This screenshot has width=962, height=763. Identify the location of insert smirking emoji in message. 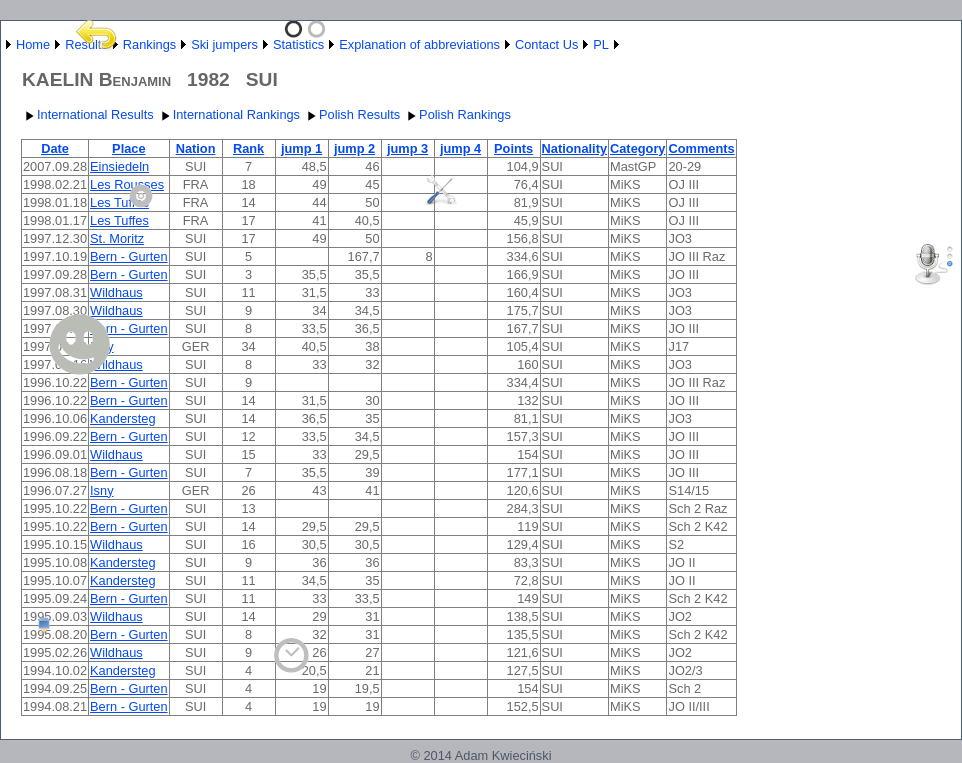
(79, 344).